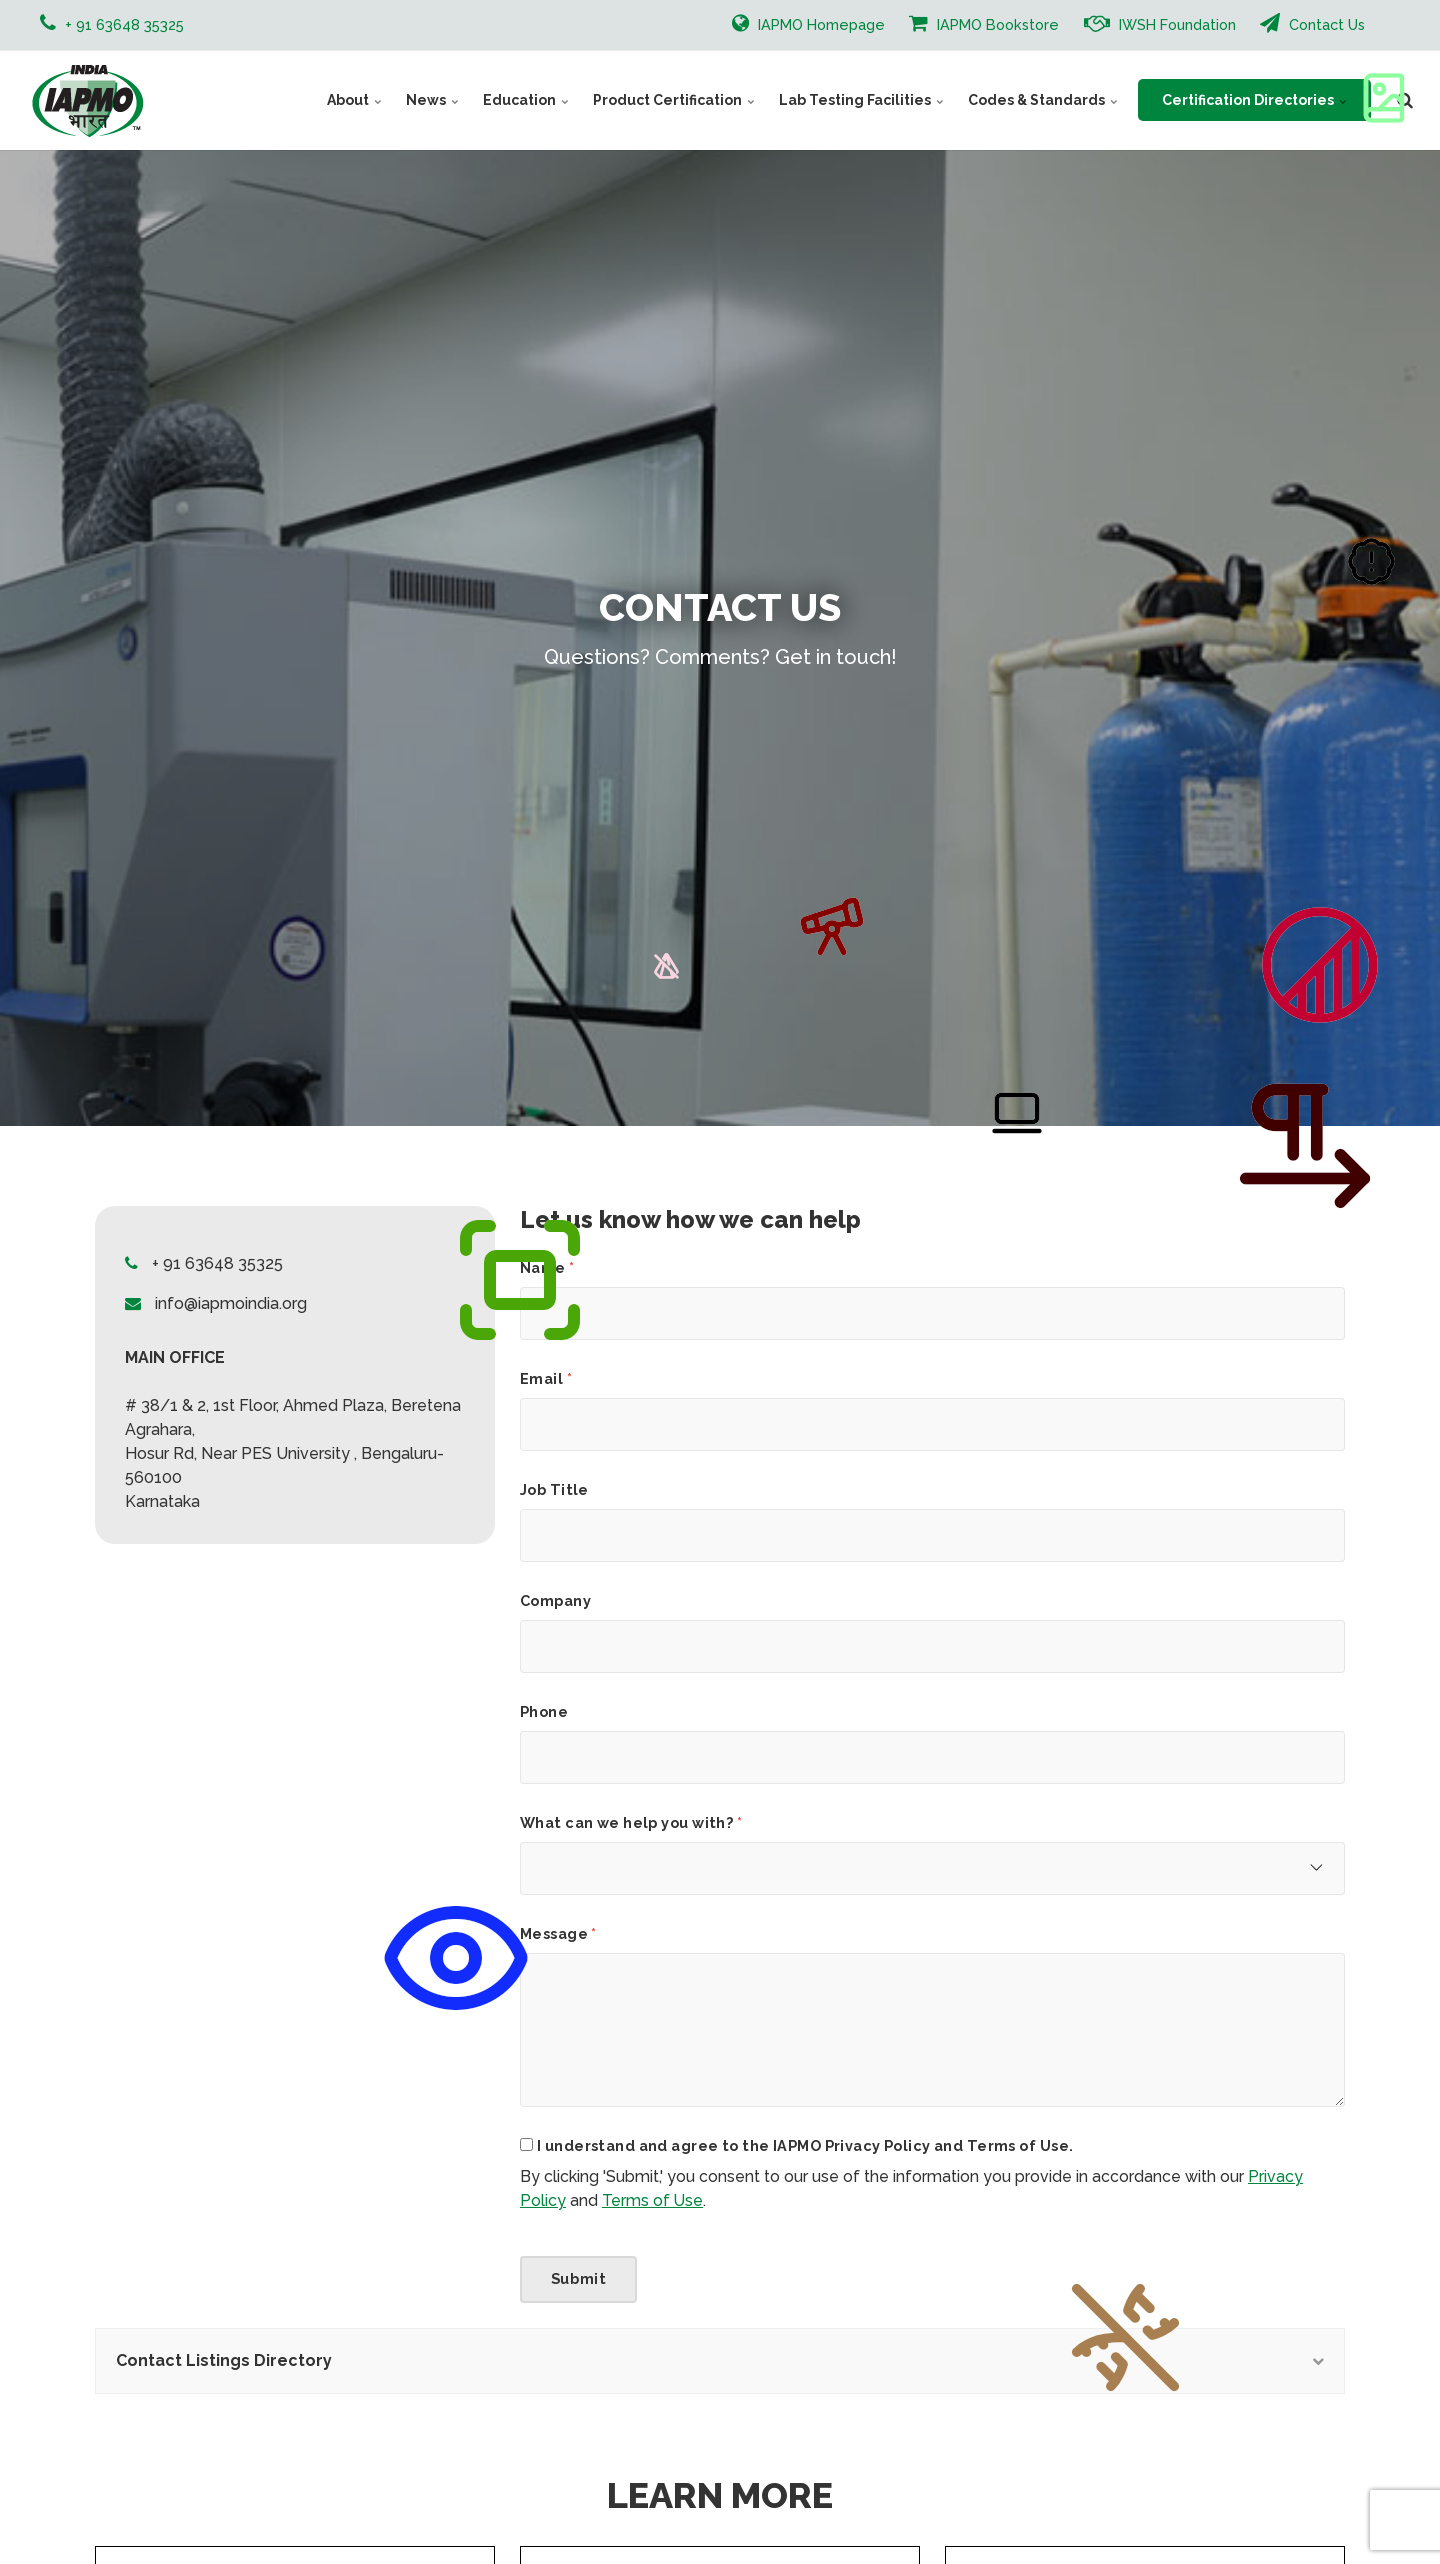 The width and height of the screenshot is (1440, 2564). Describe the element at coordinates (1371, 561) in the screenshot. I see `indicates an alert or warning notification` at that location.